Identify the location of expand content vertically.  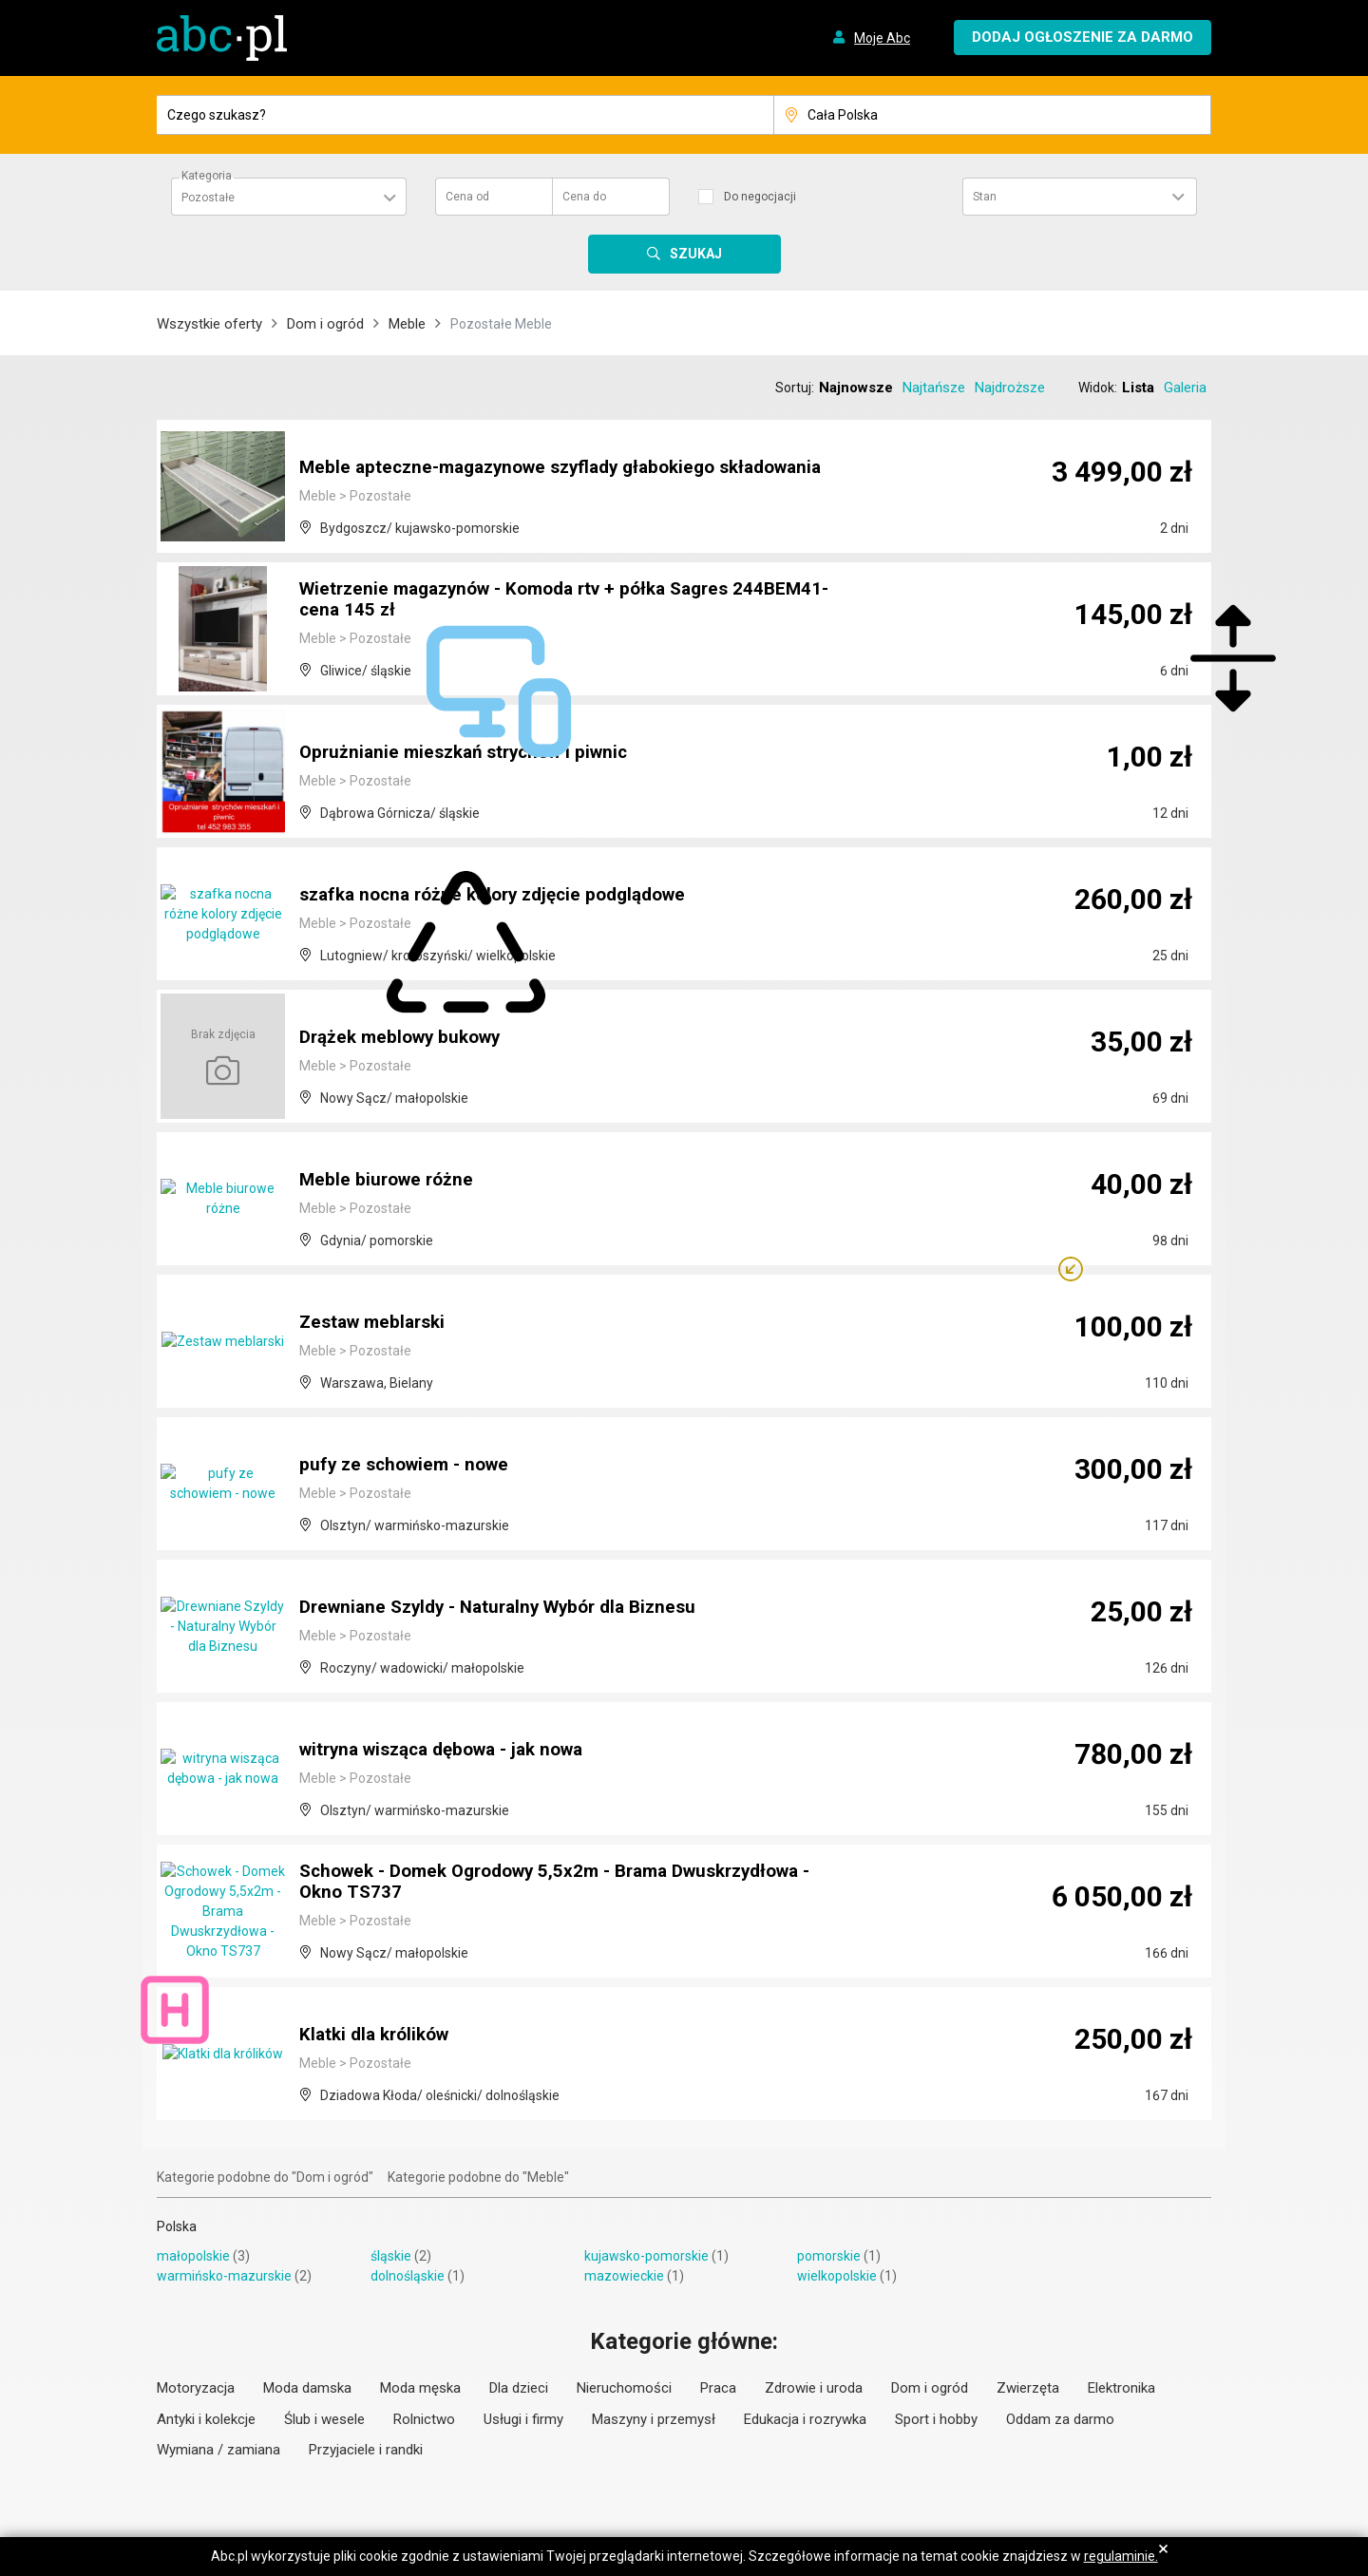
(1233, 658).